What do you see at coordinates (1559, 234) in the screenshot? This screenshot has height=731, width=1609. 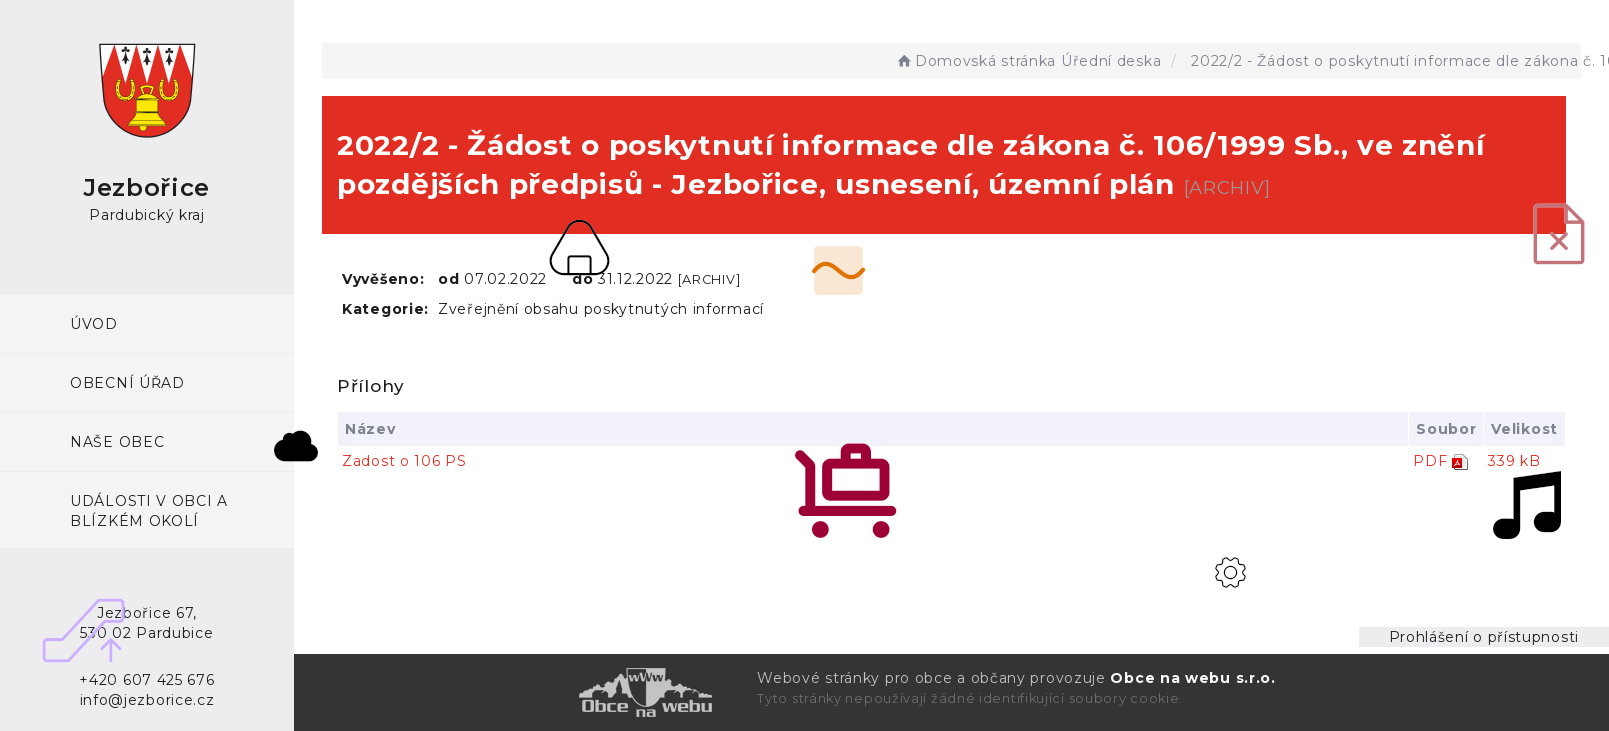 I see `delete or remove a file` at bounding box center [1559, 234].